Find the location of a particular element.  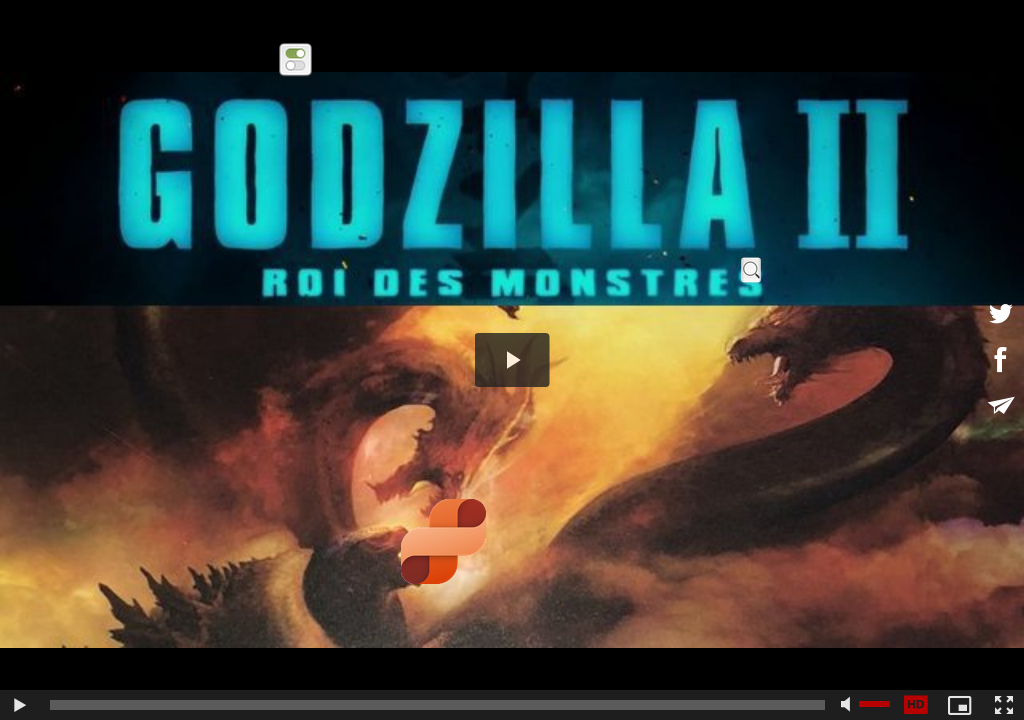

open system tweaks or settings customization is located at coordinates (295, 59).